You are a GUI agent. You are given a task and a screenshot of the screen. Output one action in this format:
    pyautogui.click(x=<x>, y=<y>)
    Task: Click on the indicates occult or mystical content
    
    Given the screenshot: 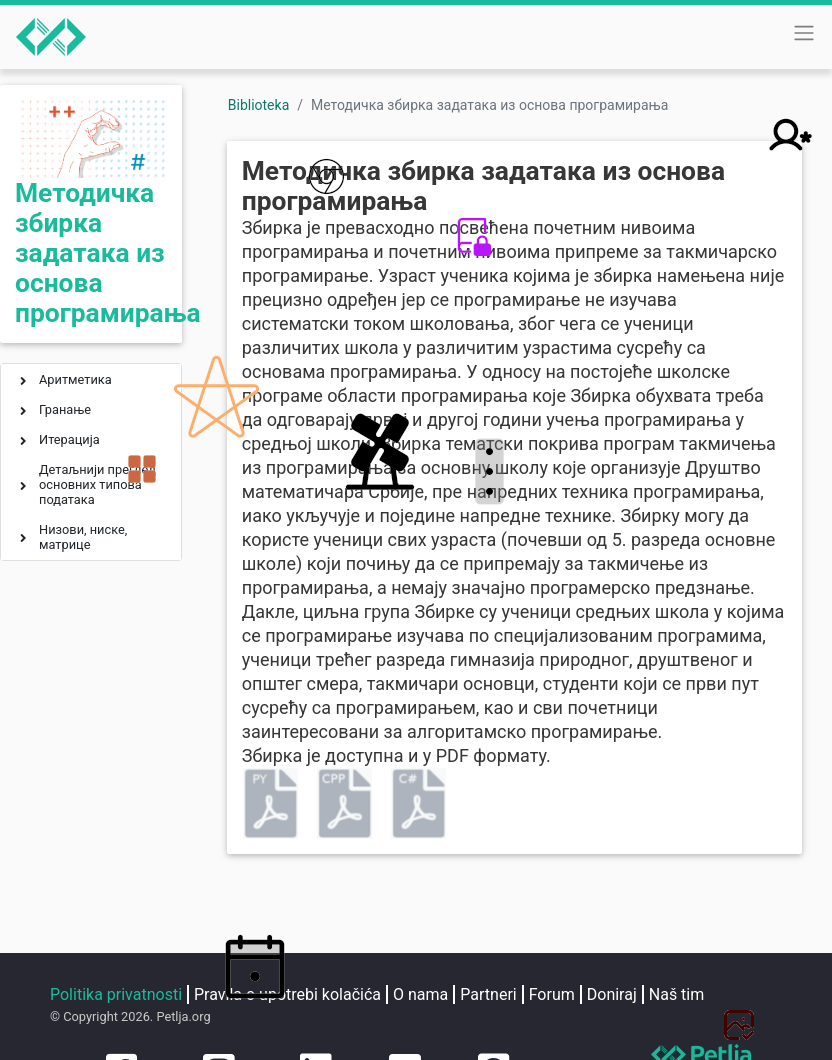 What is the action you would take?
    pyautogui.click(x=216, y=401)
    